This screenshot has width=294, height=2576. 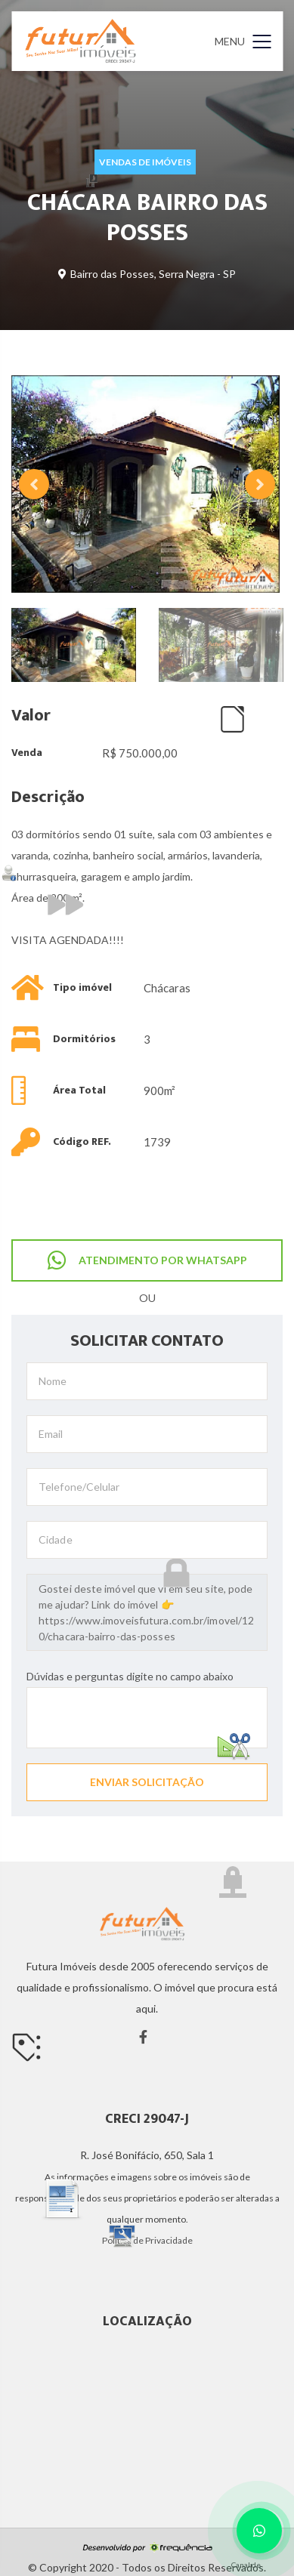 I want to click on view or manage music tags, so click(x=26, y=2047).